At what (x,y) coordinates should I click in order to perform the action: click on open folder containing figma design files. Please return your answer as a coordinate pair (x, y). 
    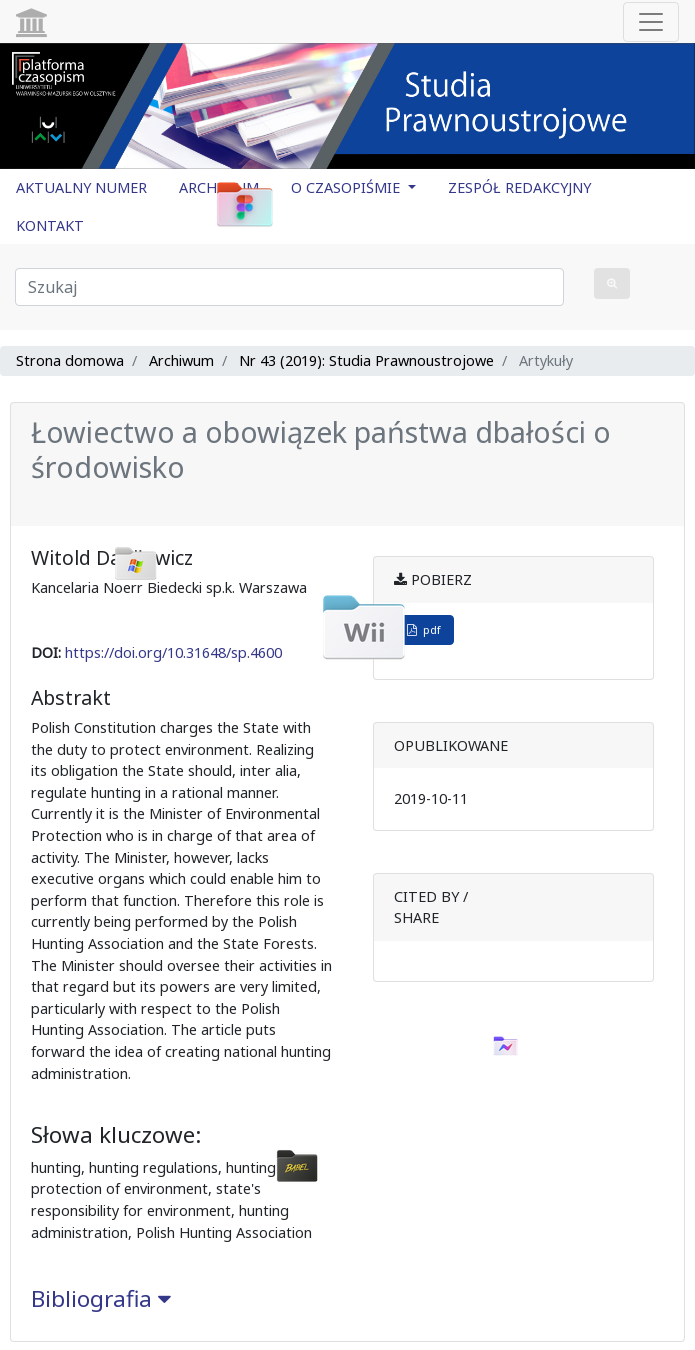
    Looking at the image, I should click on (244, 205).